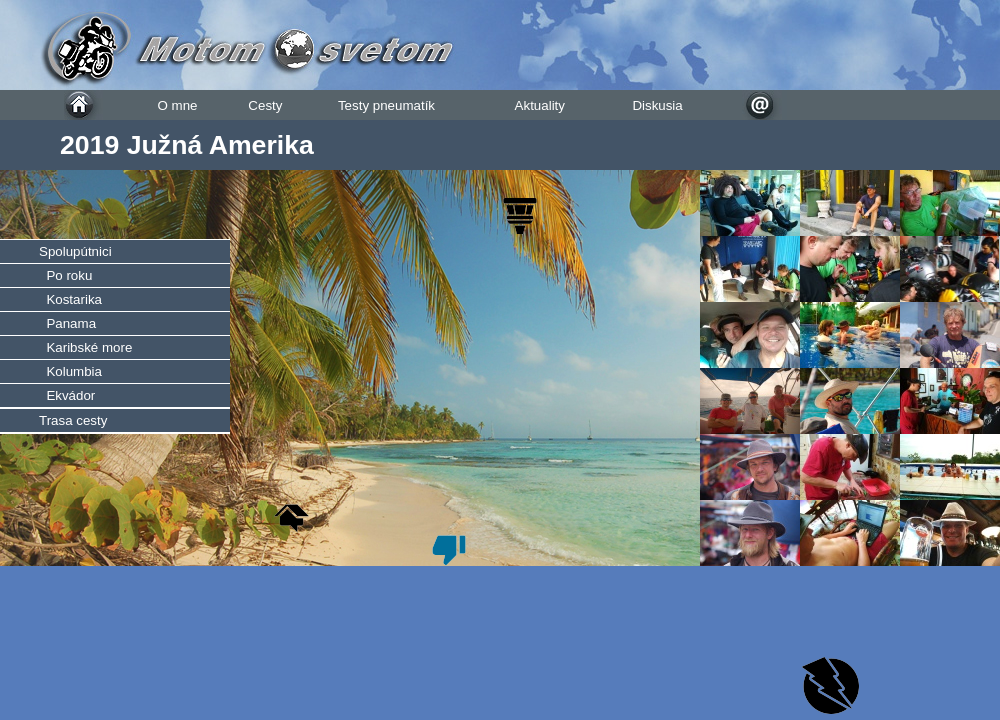 This screenshot has height=720, width=1000. What do you see at coordinates (449, 549) in the screenshot?
I see `dislike or downvote content` at bounding box center [449, 549].